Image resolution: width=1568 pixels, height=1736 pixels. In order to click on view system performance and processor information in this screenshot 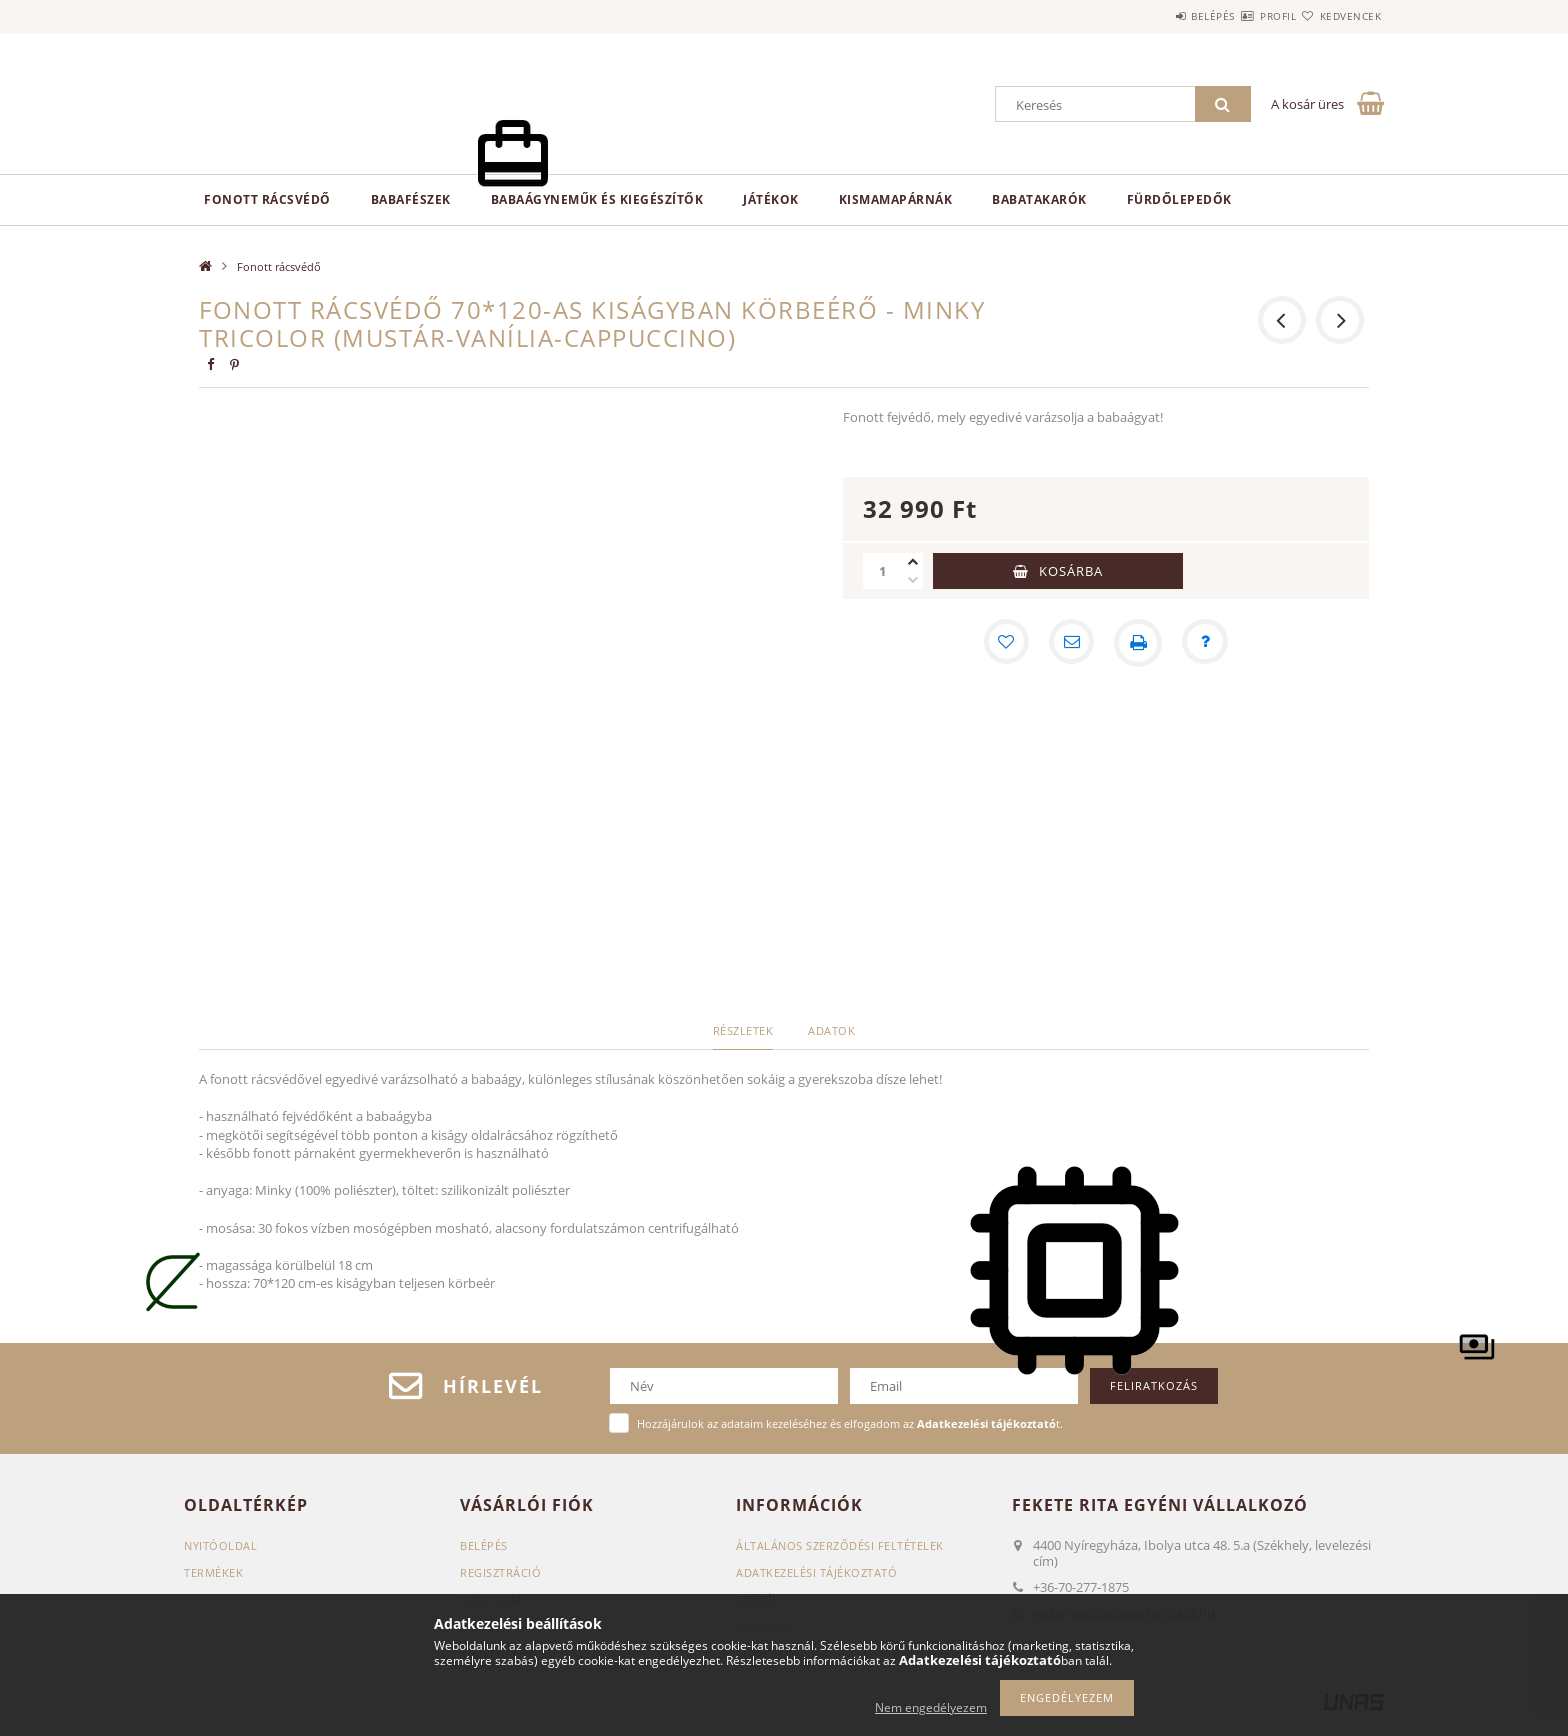, I will do `click(1074, 1270)`.